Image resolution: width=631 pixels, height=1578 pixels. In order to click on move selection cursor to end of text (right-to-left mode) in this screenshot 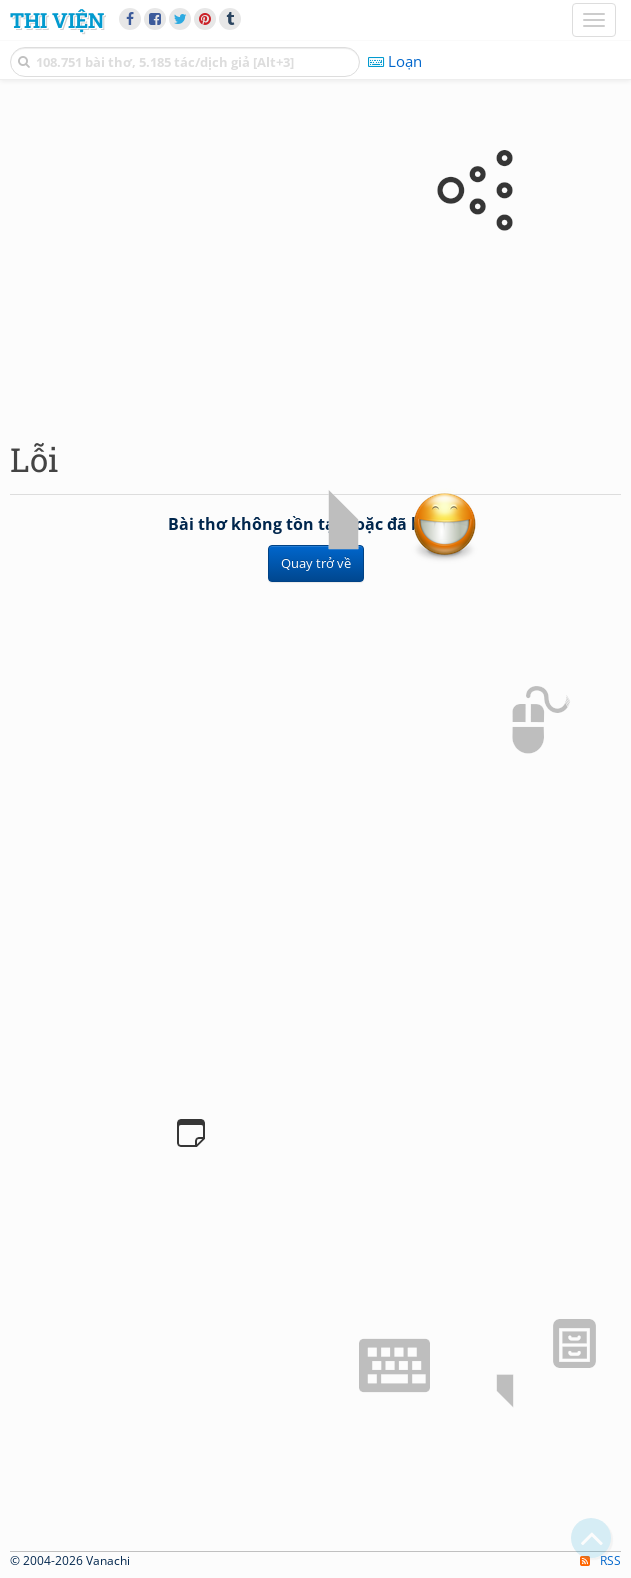, I will do `click(505, 1391)`.